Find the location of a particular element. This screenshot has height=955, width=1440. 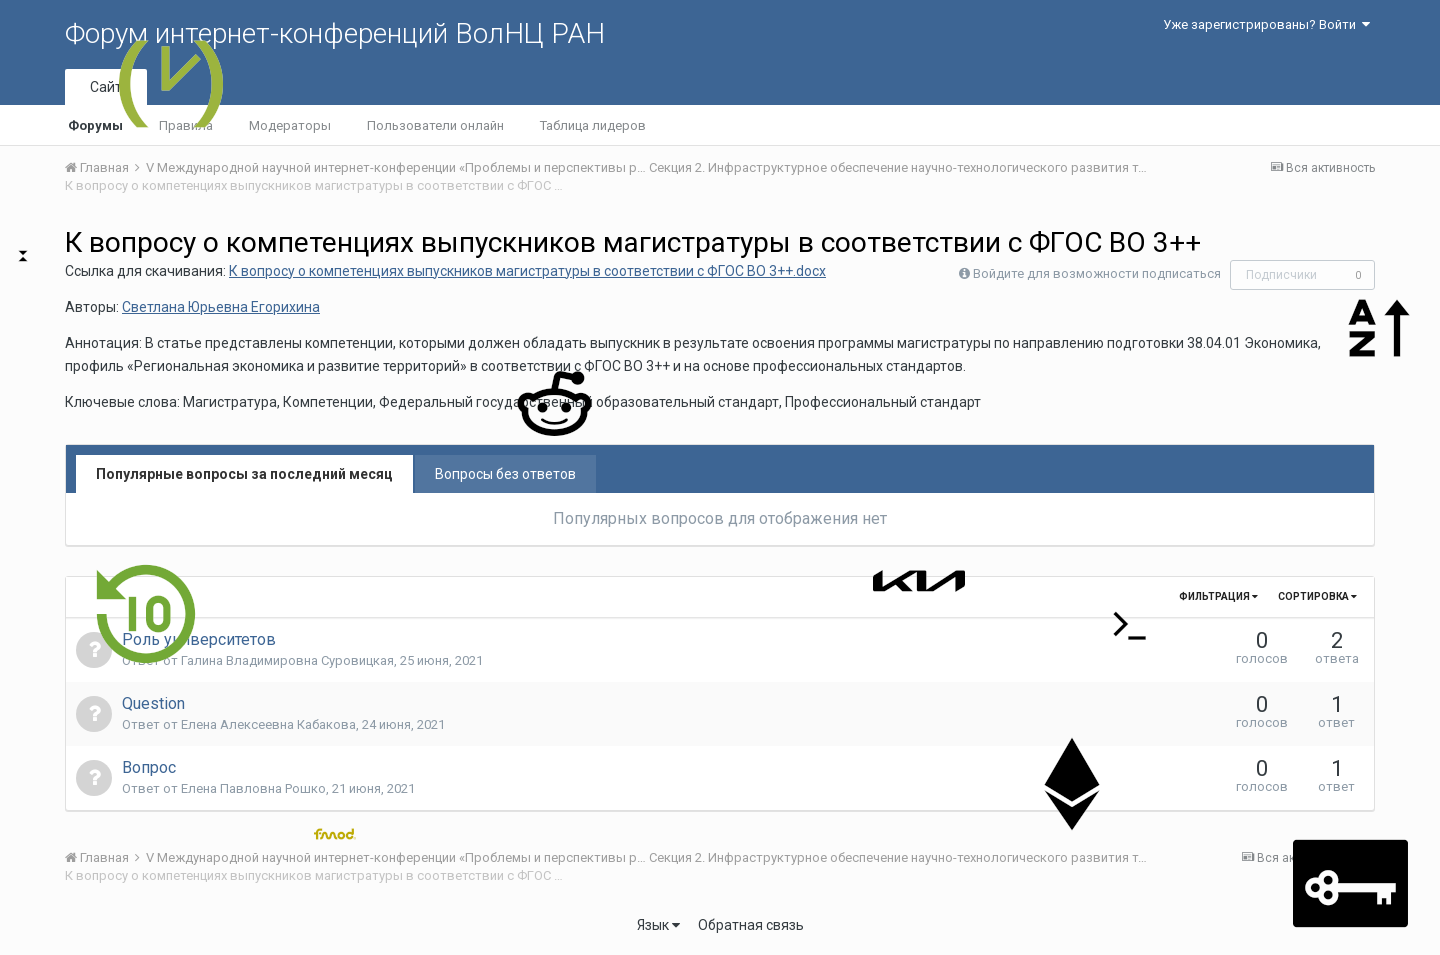

date-fns javascript library logo is located at coordinates (171, 84).